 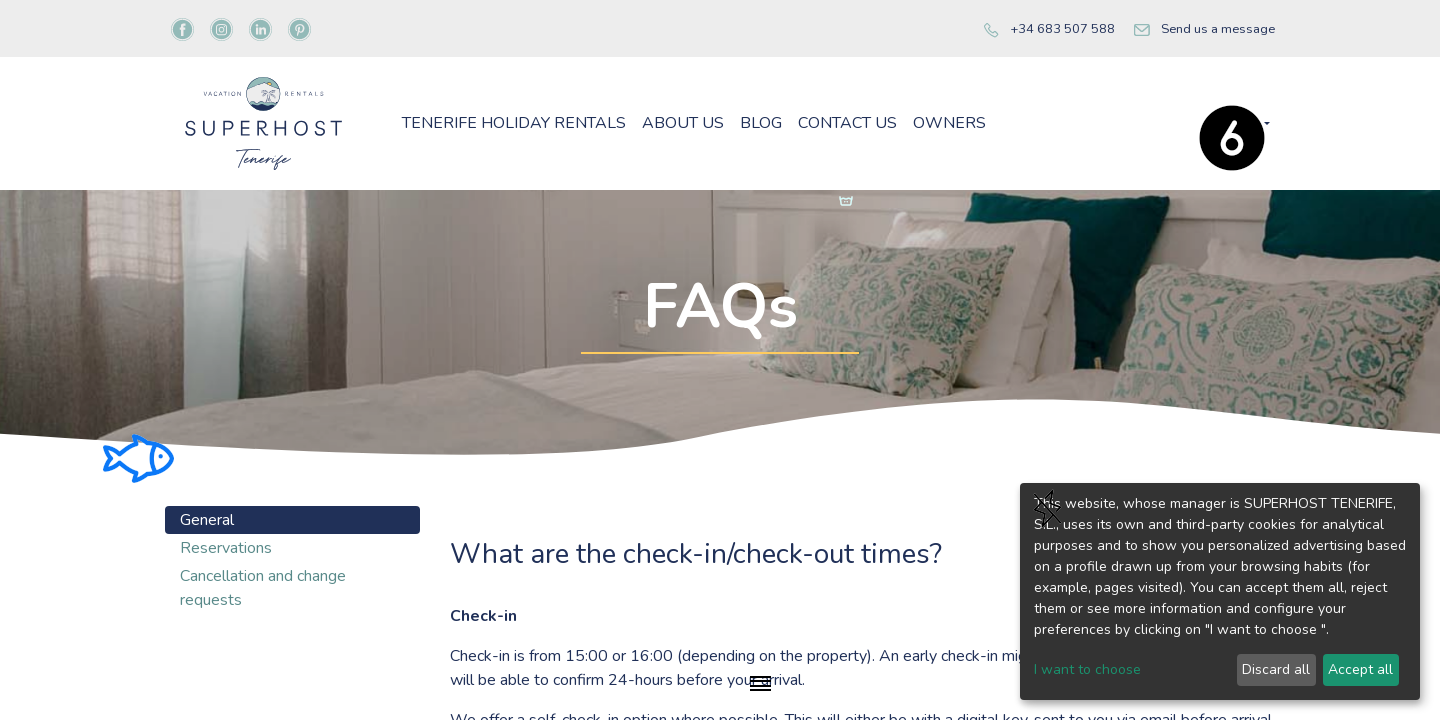 What do you see at coordinates (1232, 138) in the screenshot?
I see `indicates step 6 in a multi-step process` at bounding box center [1232, 138].